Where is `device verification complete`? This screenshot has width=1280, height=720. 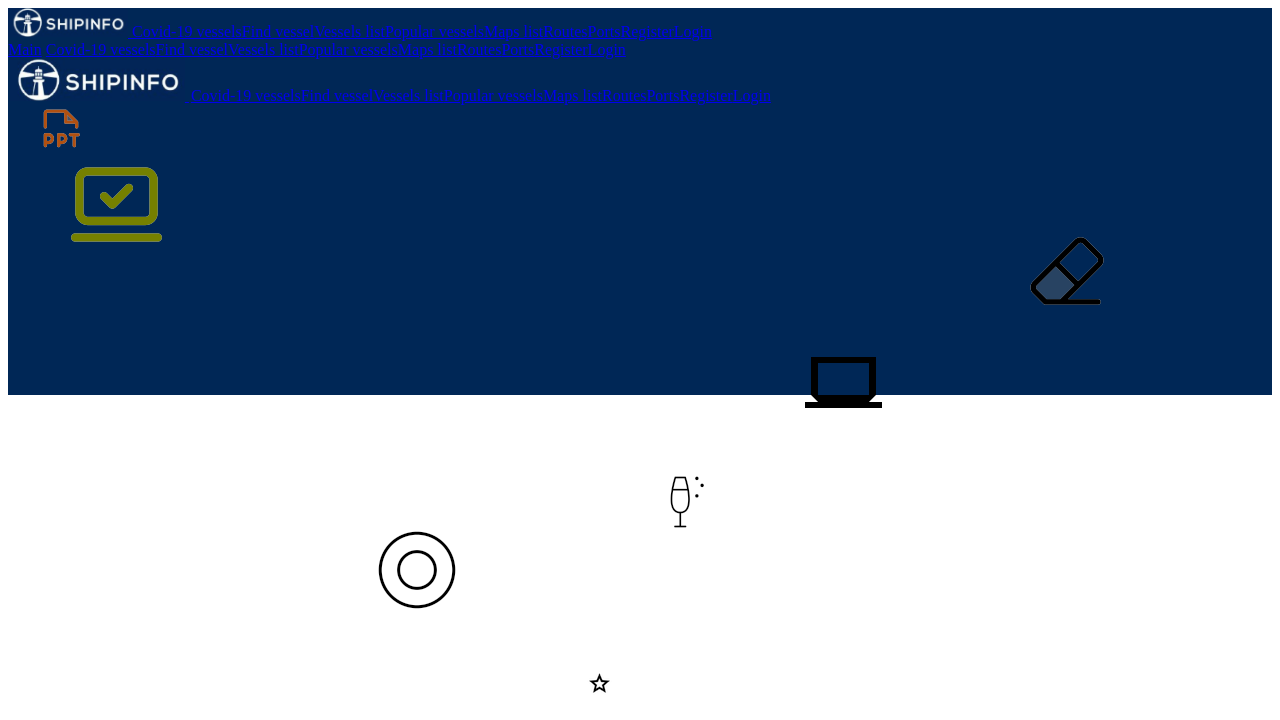
device verification complete is located at coordinates (116, 204).